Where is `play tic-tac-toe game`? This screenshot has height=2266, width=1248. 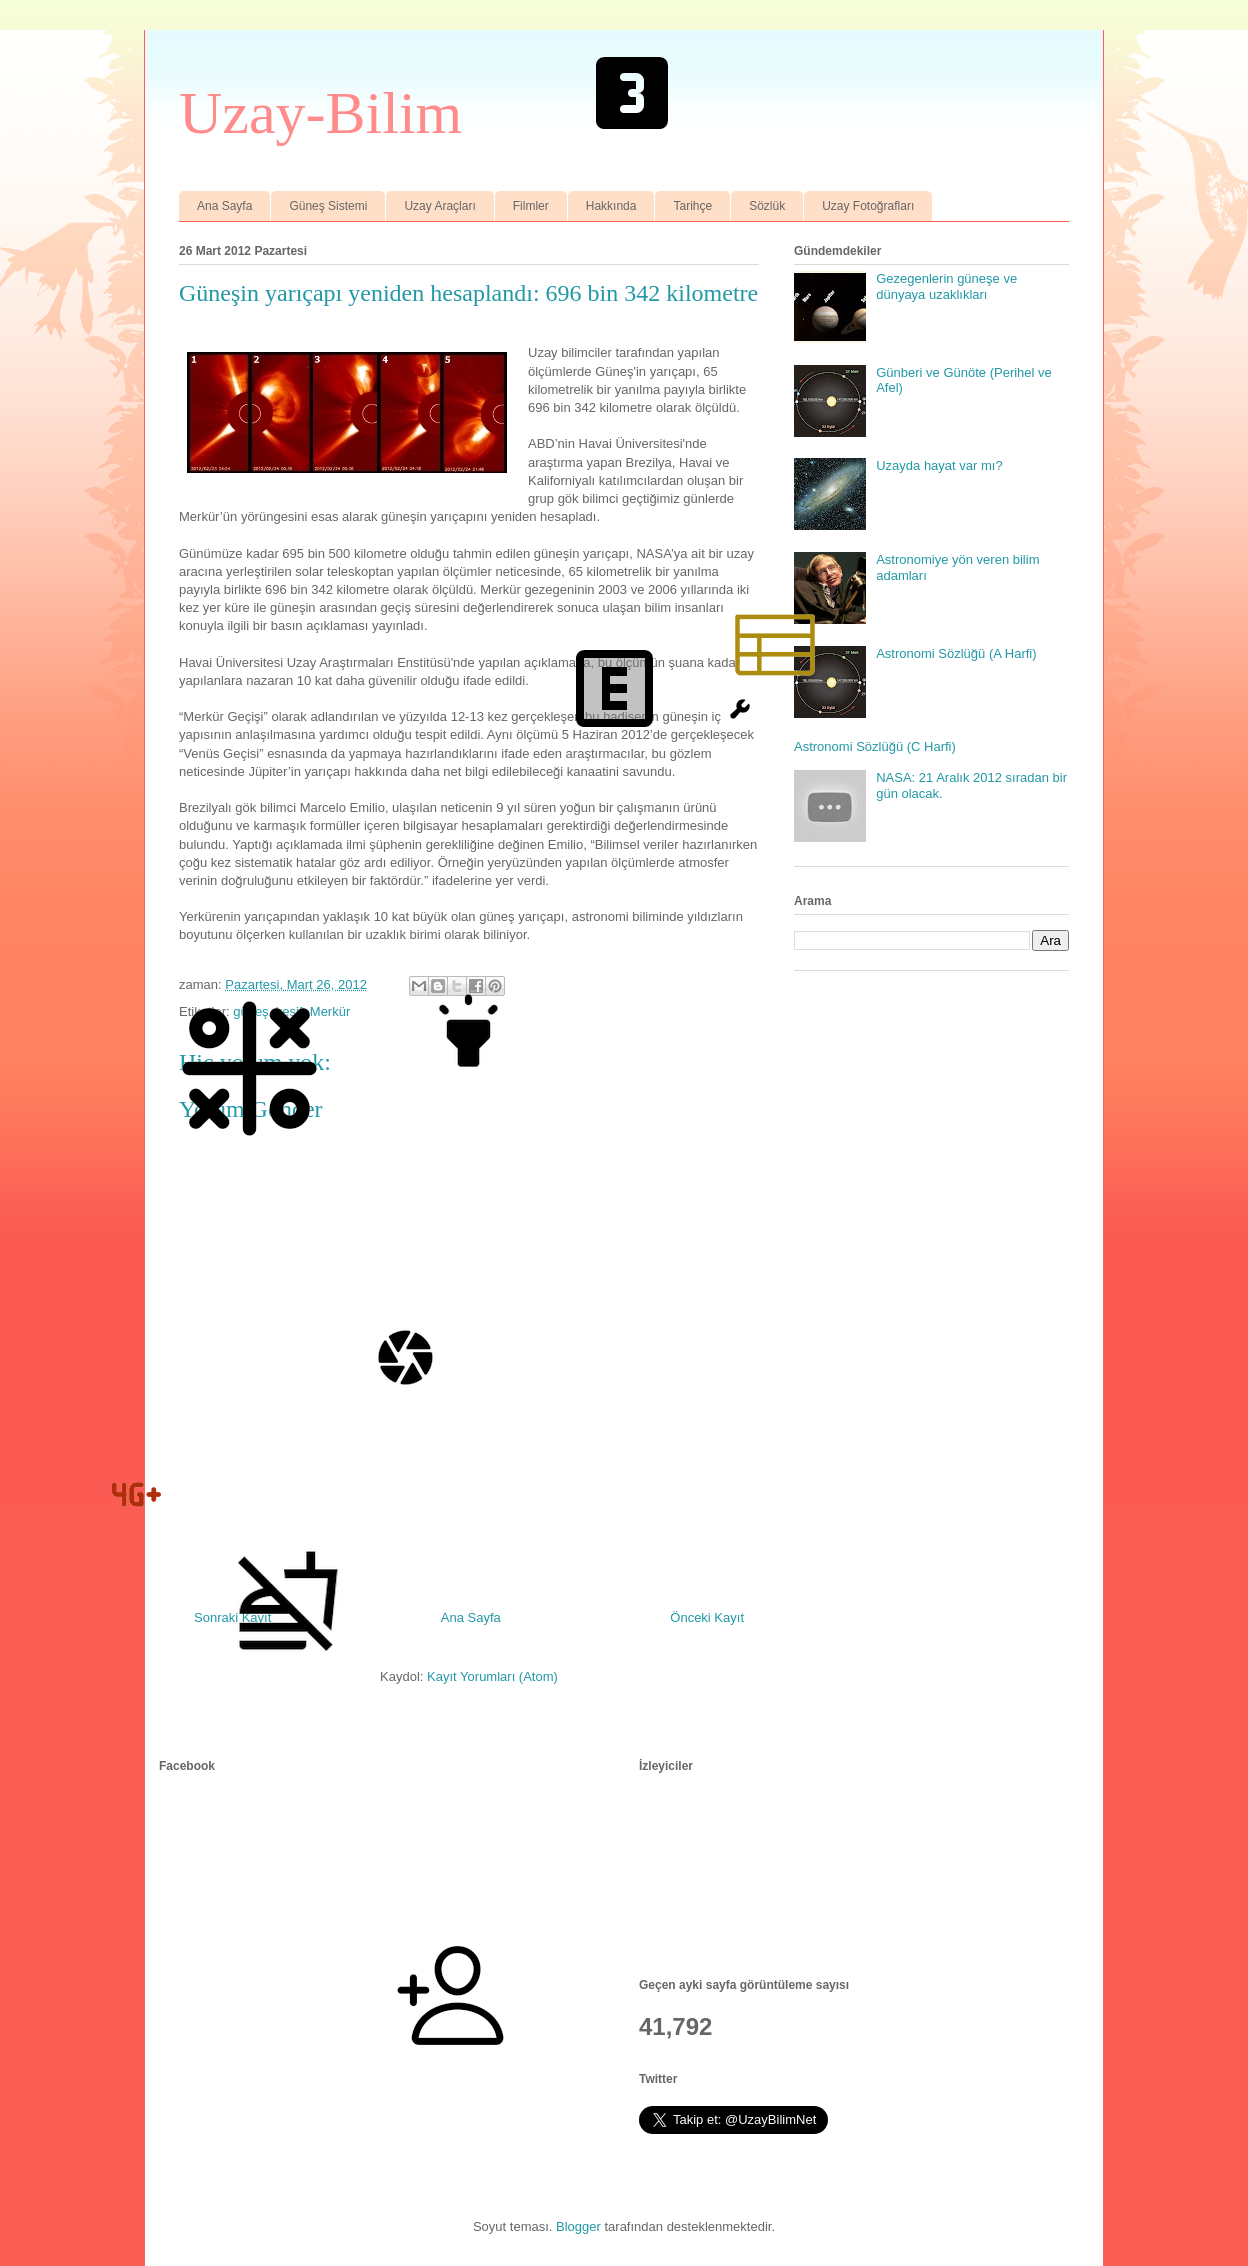 play tic-tac-toe game is located at coordinates (249, 1068).